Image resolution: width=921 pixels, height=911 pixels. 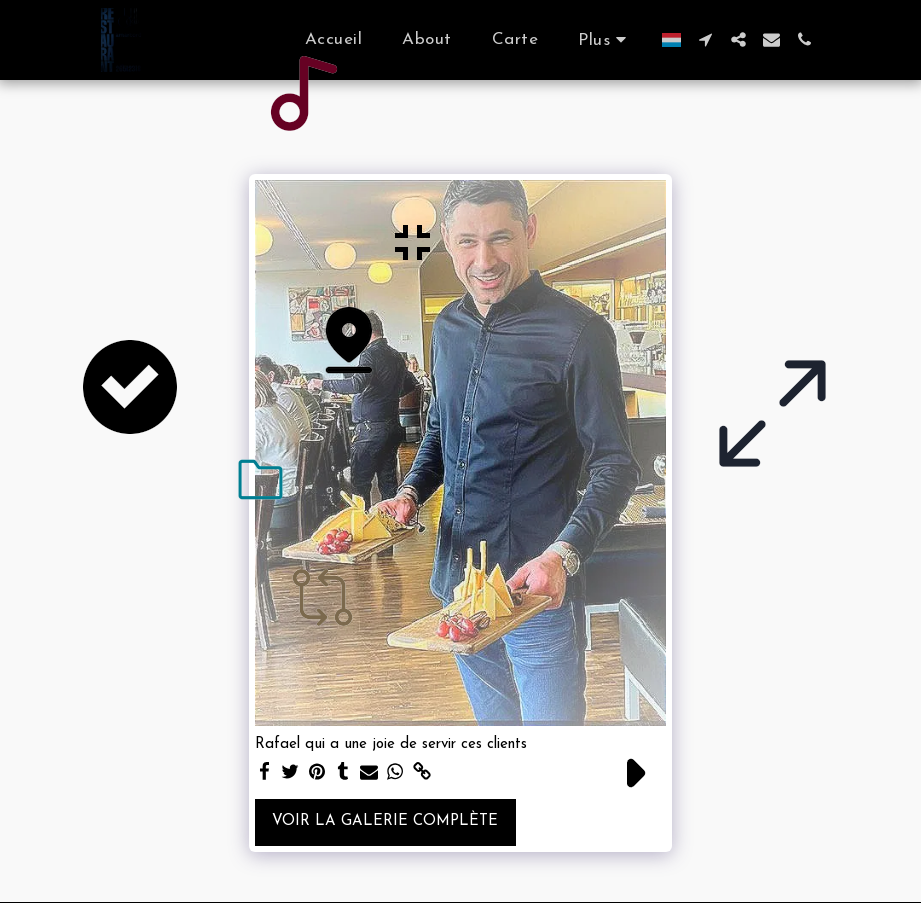 I want to click on navigate to the next item or screen, so click(x=635, y=773).